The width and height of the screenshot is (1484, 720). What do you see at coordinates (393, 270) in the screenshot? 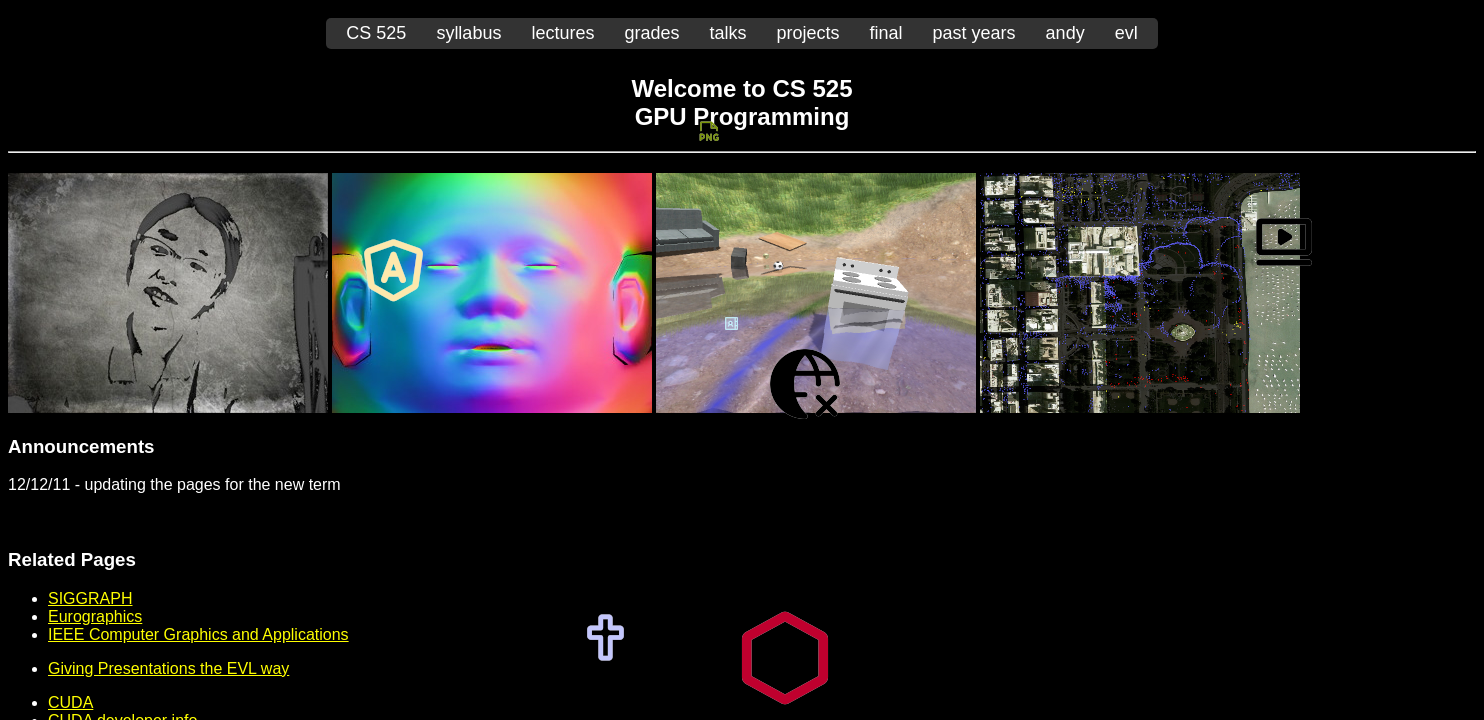
I see `angular framework logo` at bounding box center [393, 270].